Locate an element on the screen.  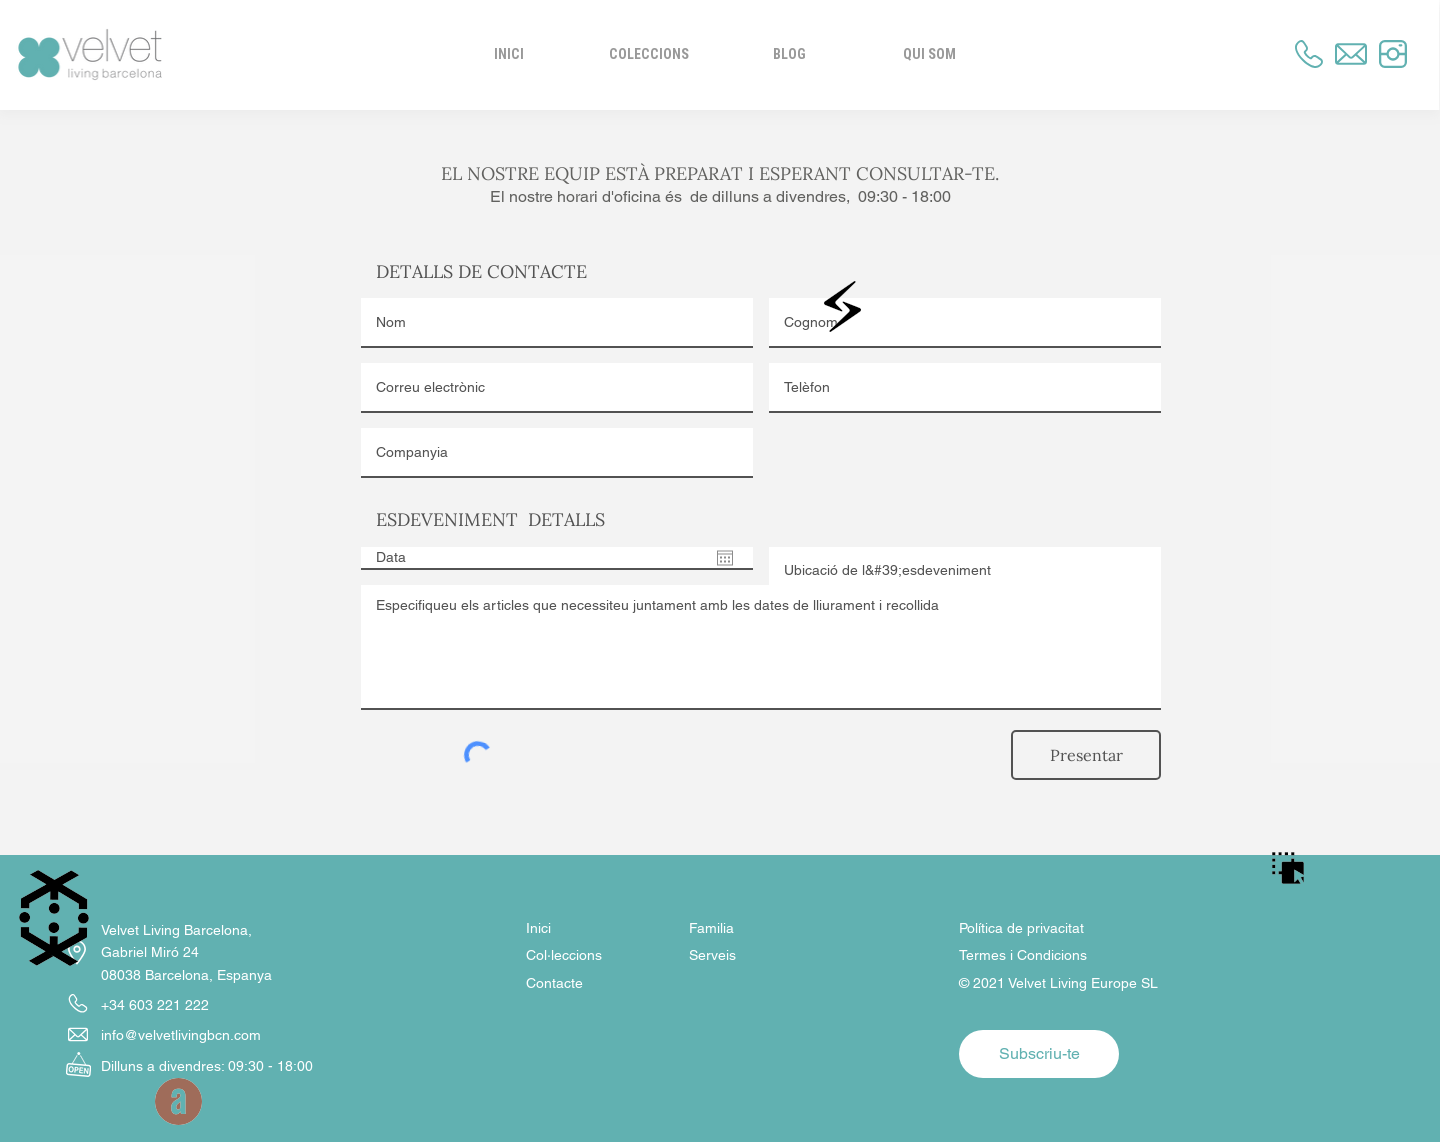
google cloud dataflow service logo is located at coordinates (54, 918).